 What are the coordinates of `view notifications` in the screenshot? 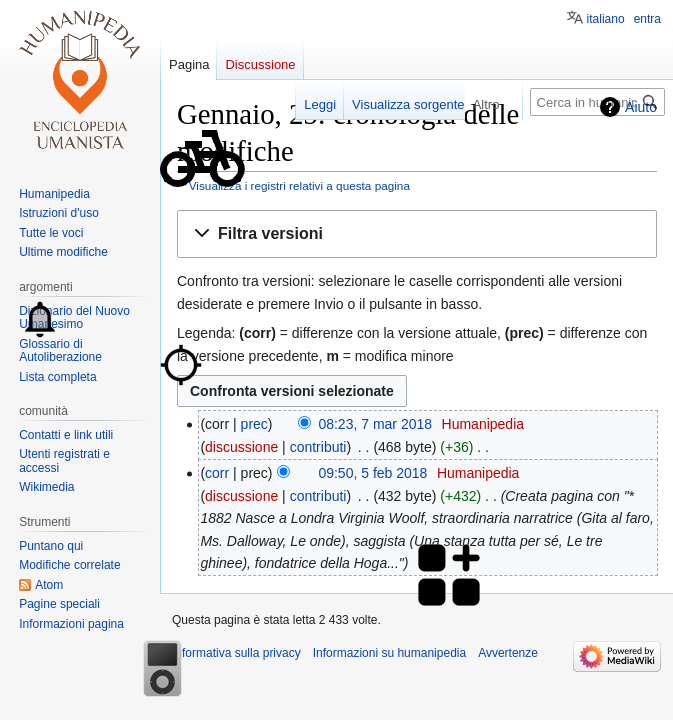 It's located at (40, 319).